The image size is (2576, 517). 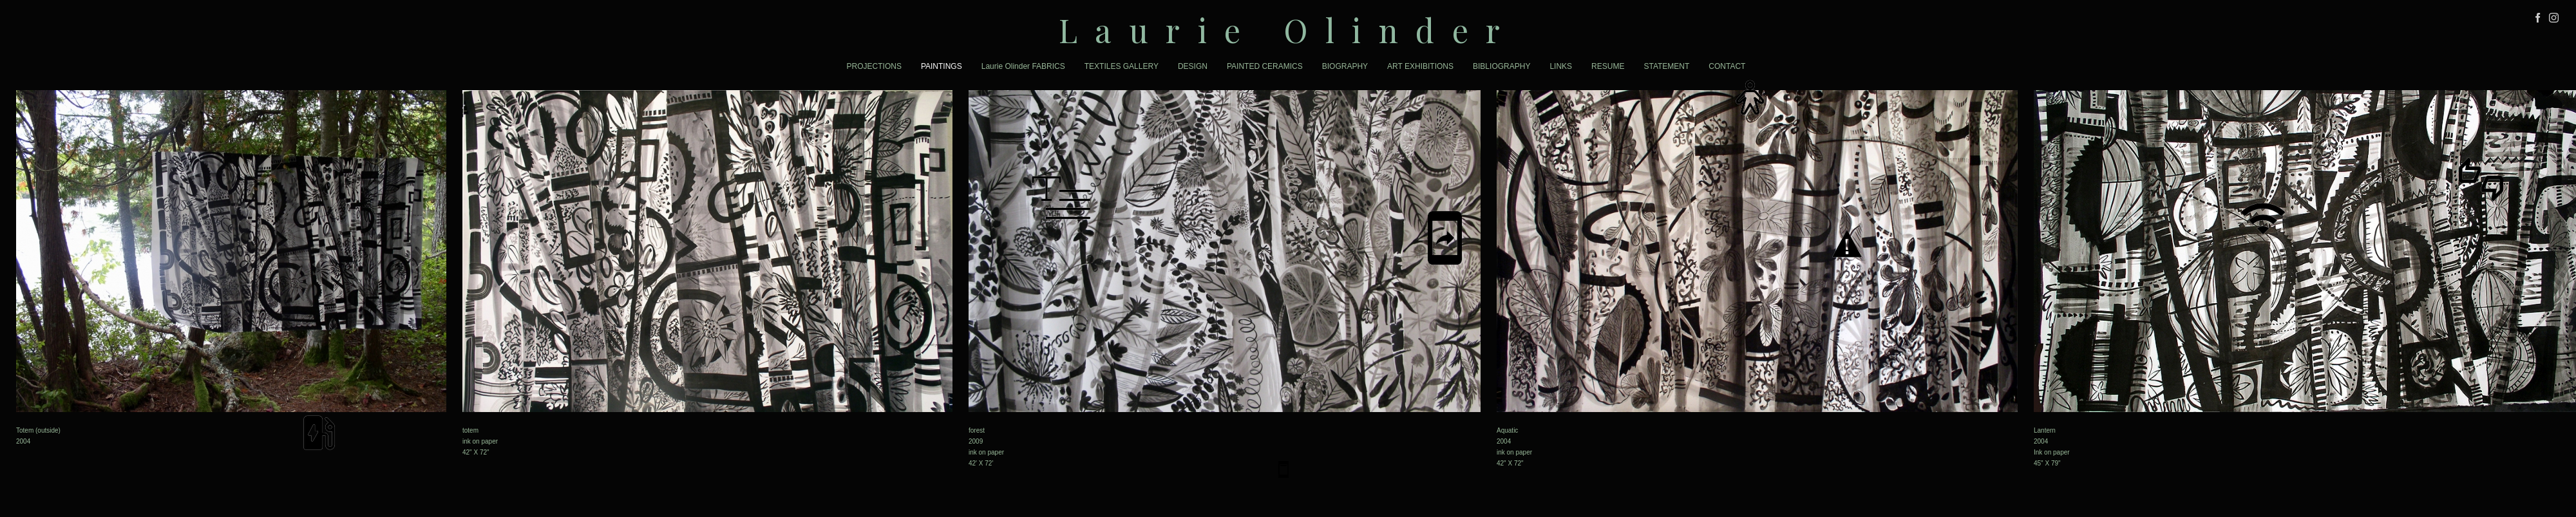 I want to click on indicates active wifi connection, so click(x=2263, y=218).